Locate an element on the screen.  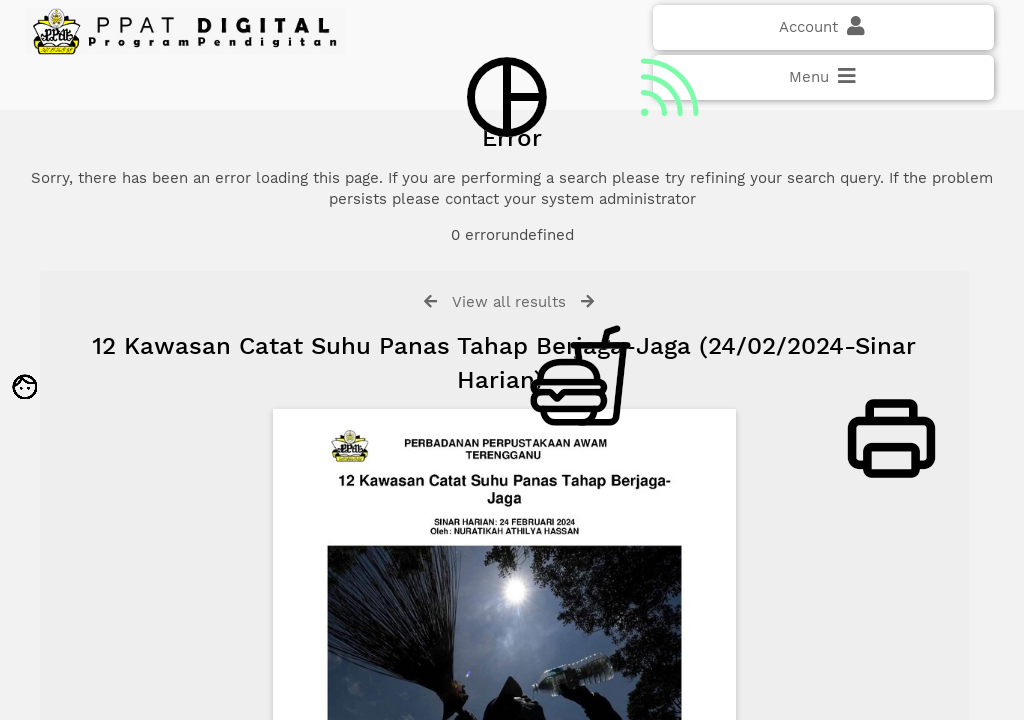
print the current document is located at coordinates (891, 438).